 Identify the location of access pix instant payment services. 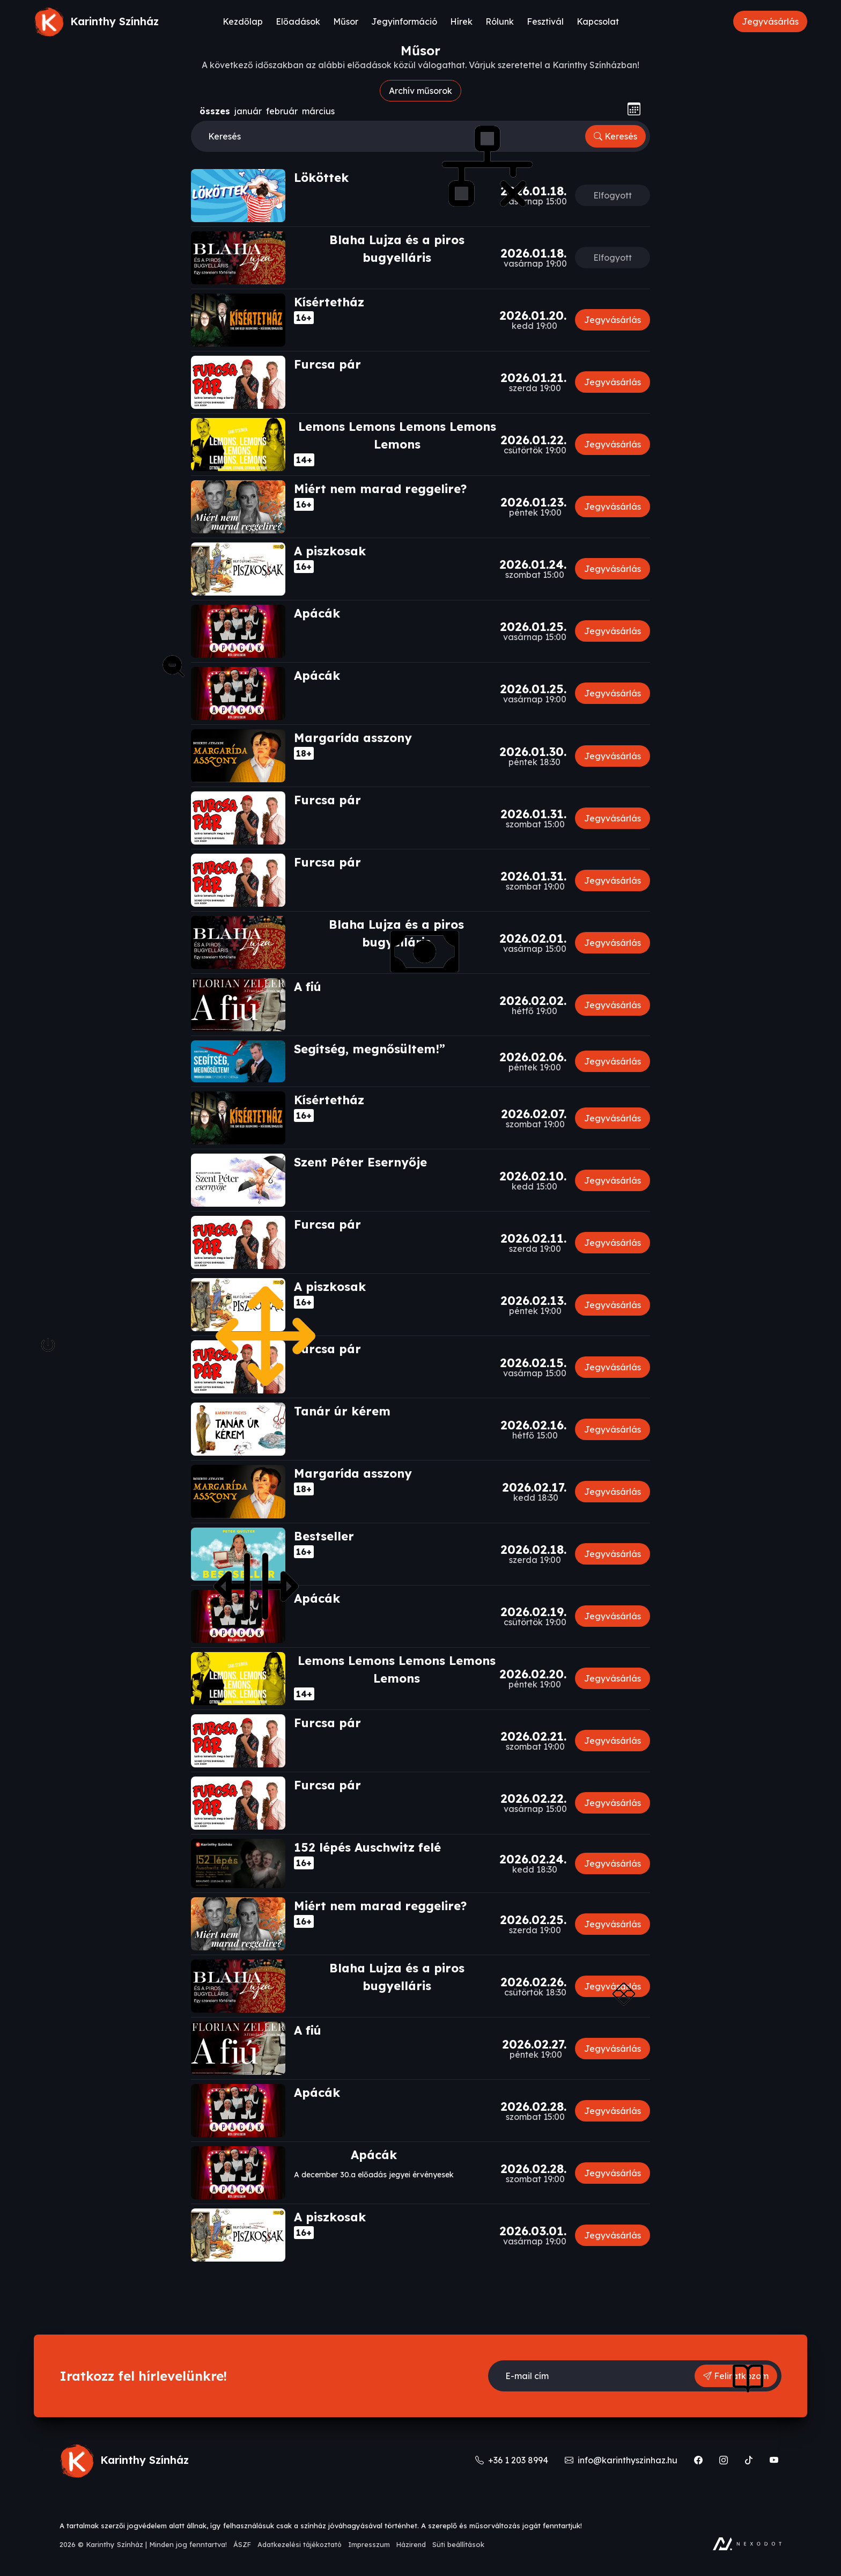
(624, 1994).